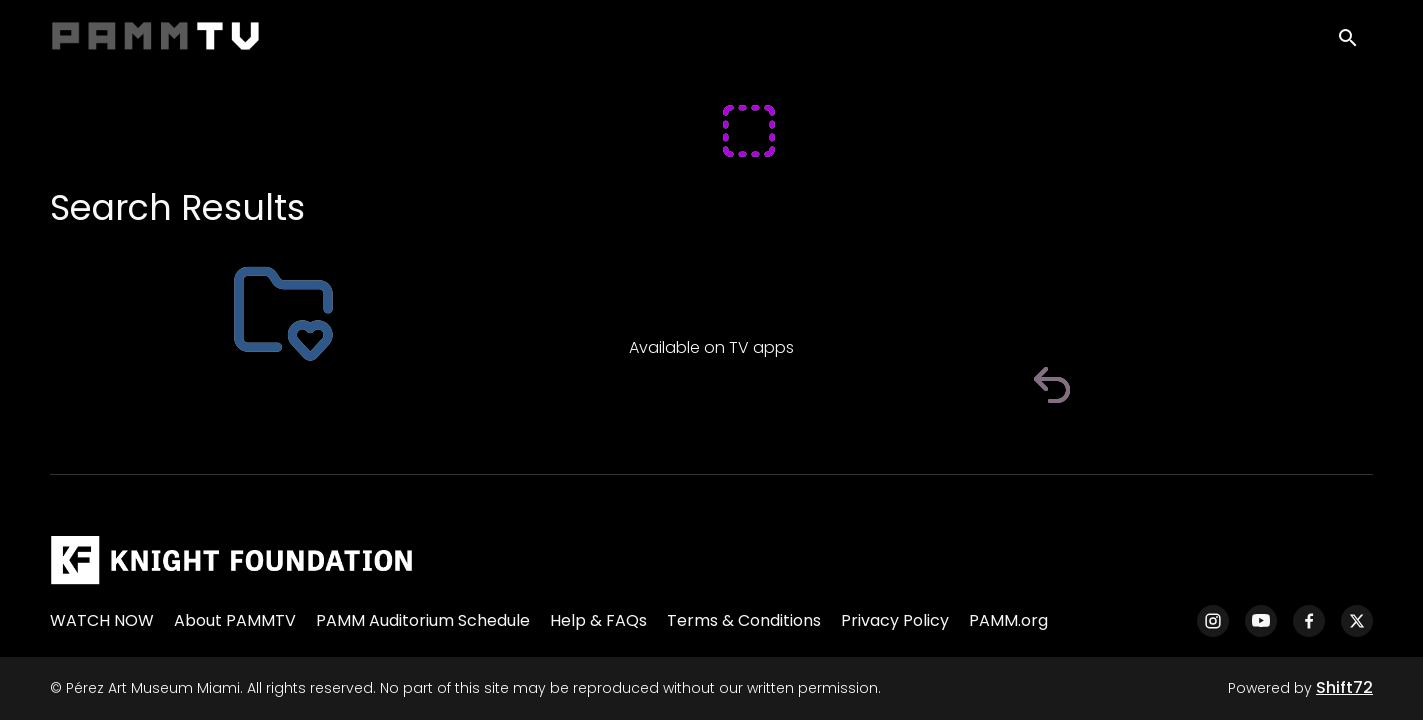 The height and width of the screenshot is (720, 1423). What do you see at coordinates (749, 131) in the screenshot?
I see `select or define a region` at bounding box center [749, 131].